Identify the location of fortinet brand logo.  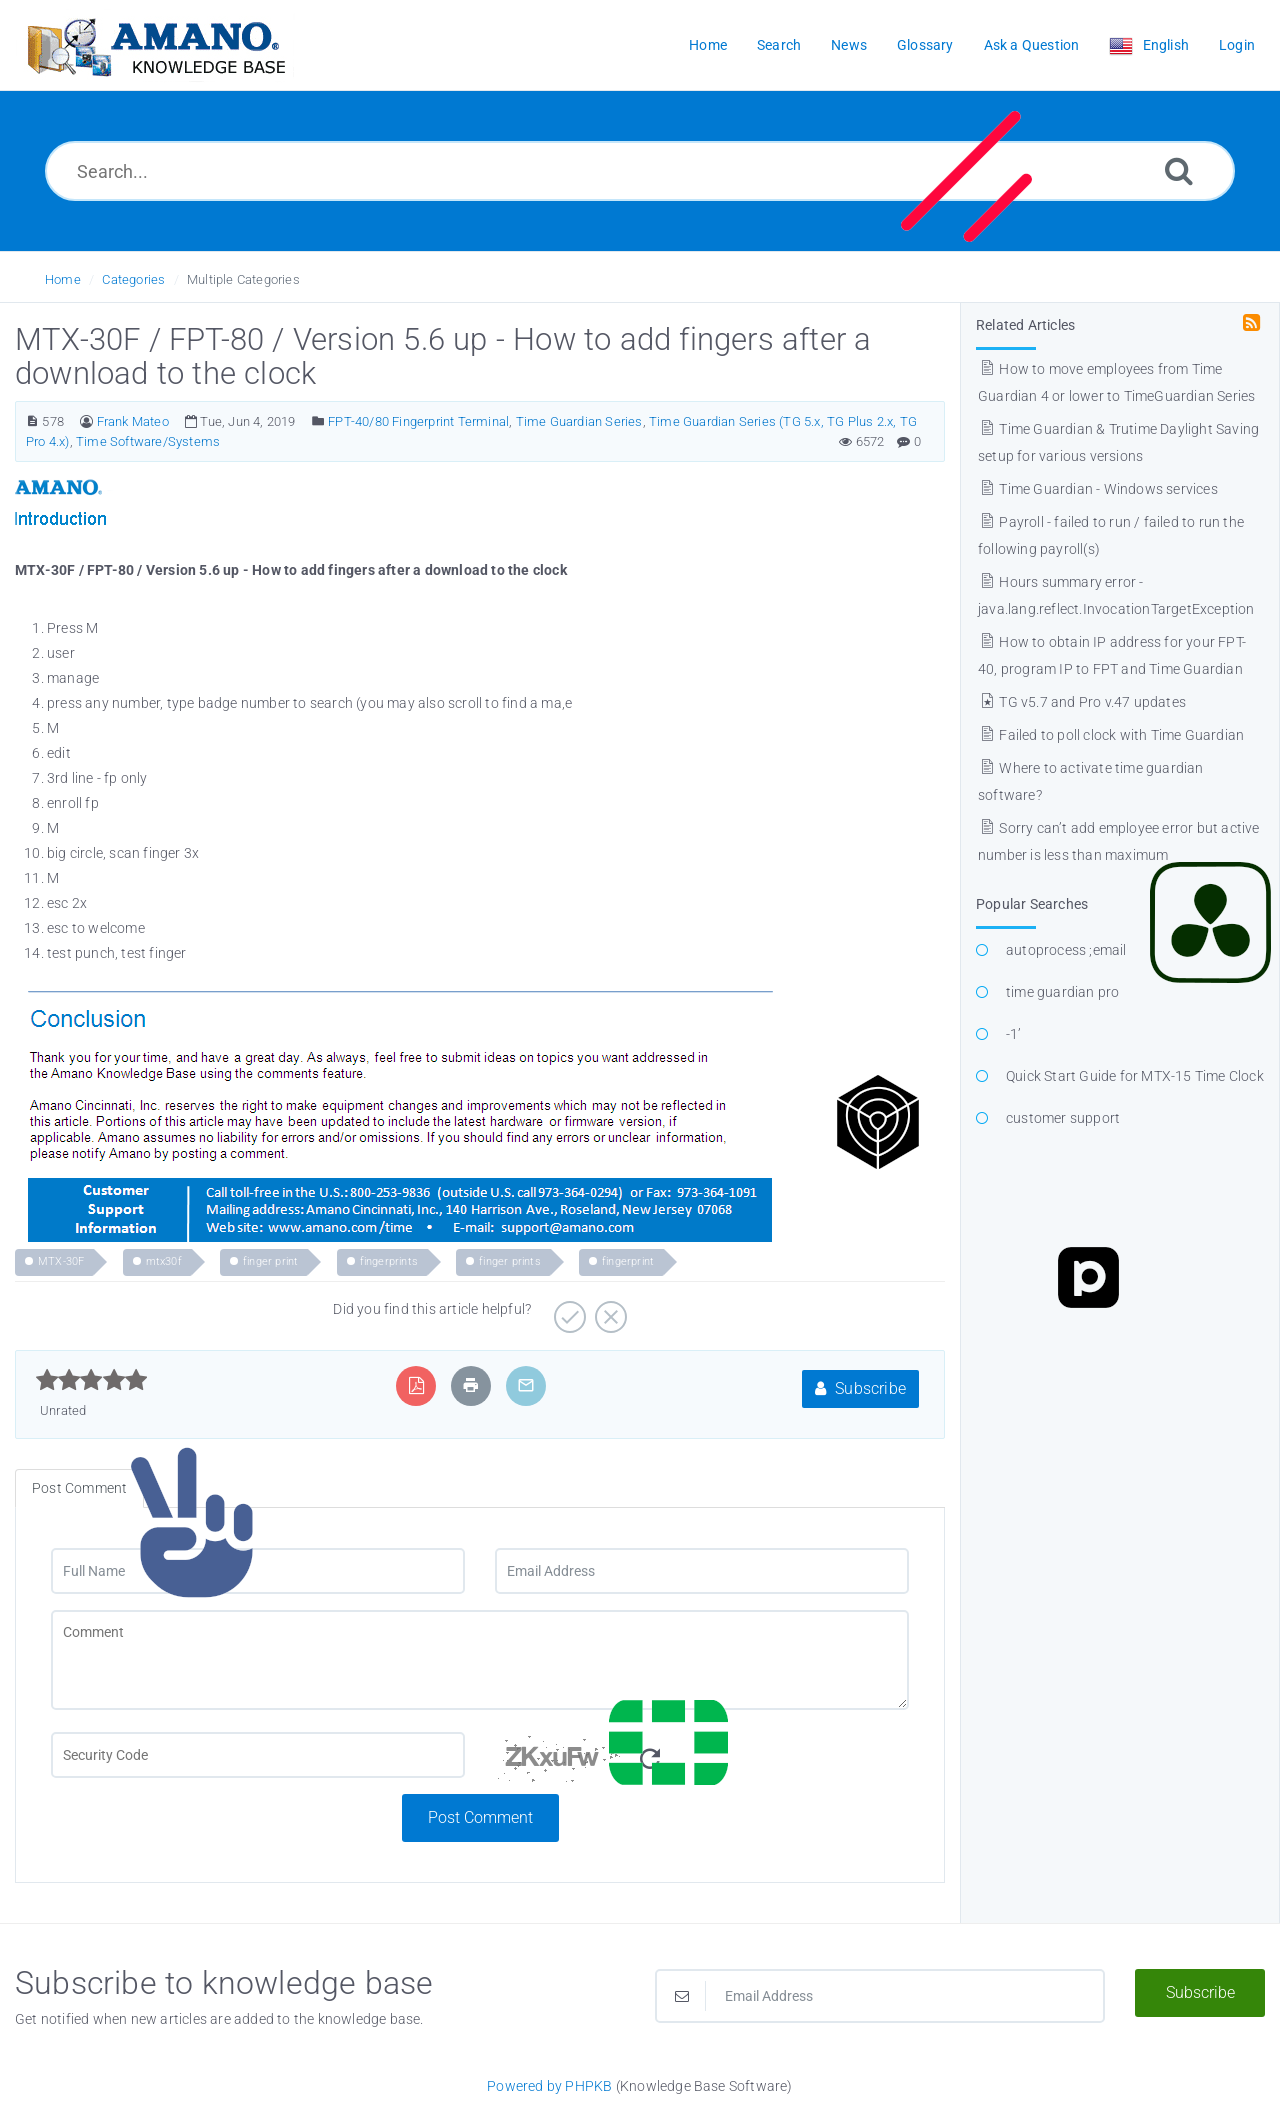
(668, 1742).